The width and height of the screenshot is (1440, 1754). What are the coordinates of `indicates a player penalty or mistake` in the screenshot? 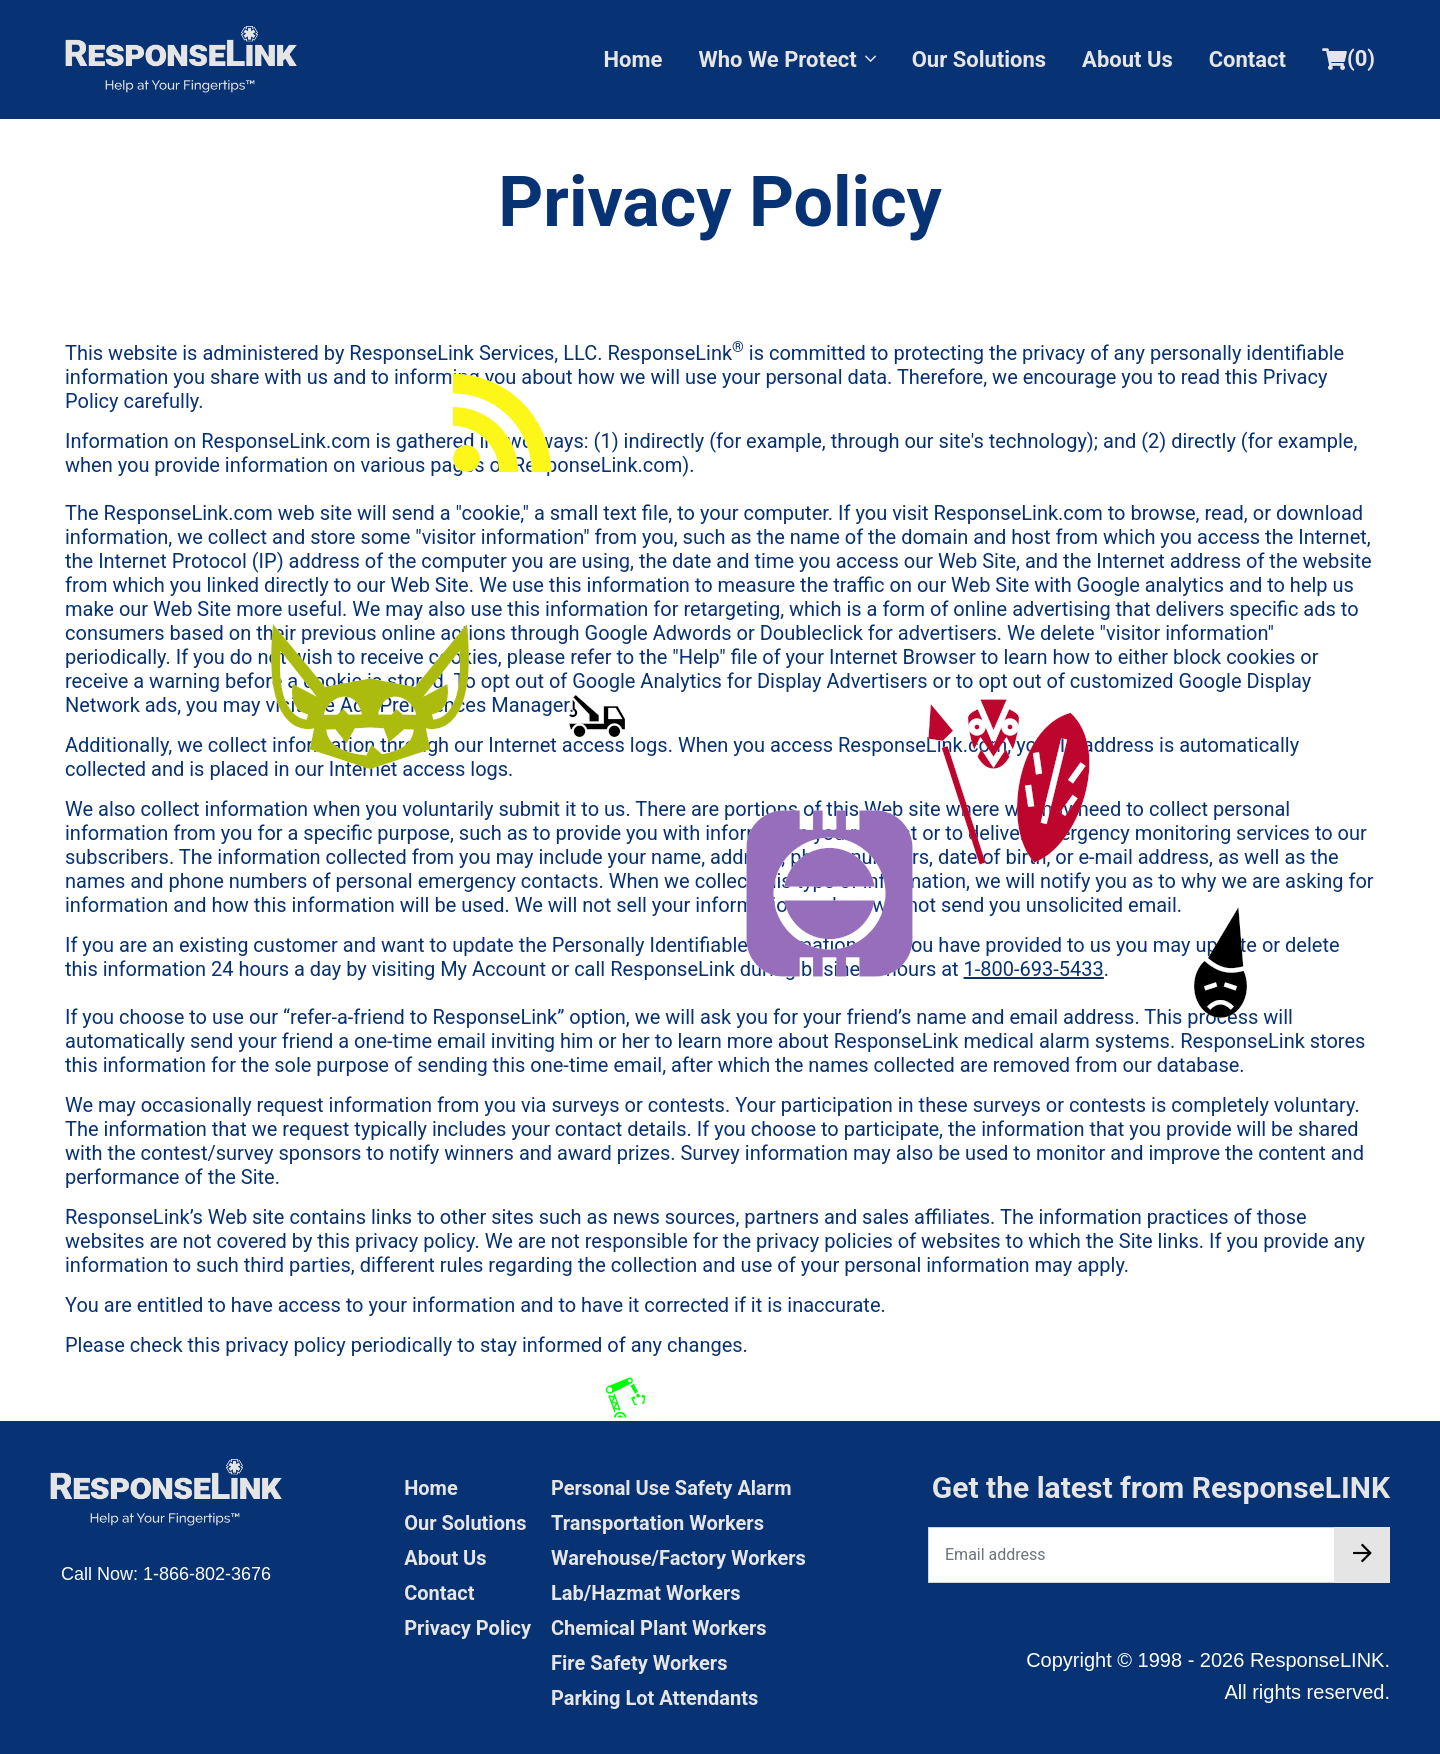 It's located at (1220, 962).